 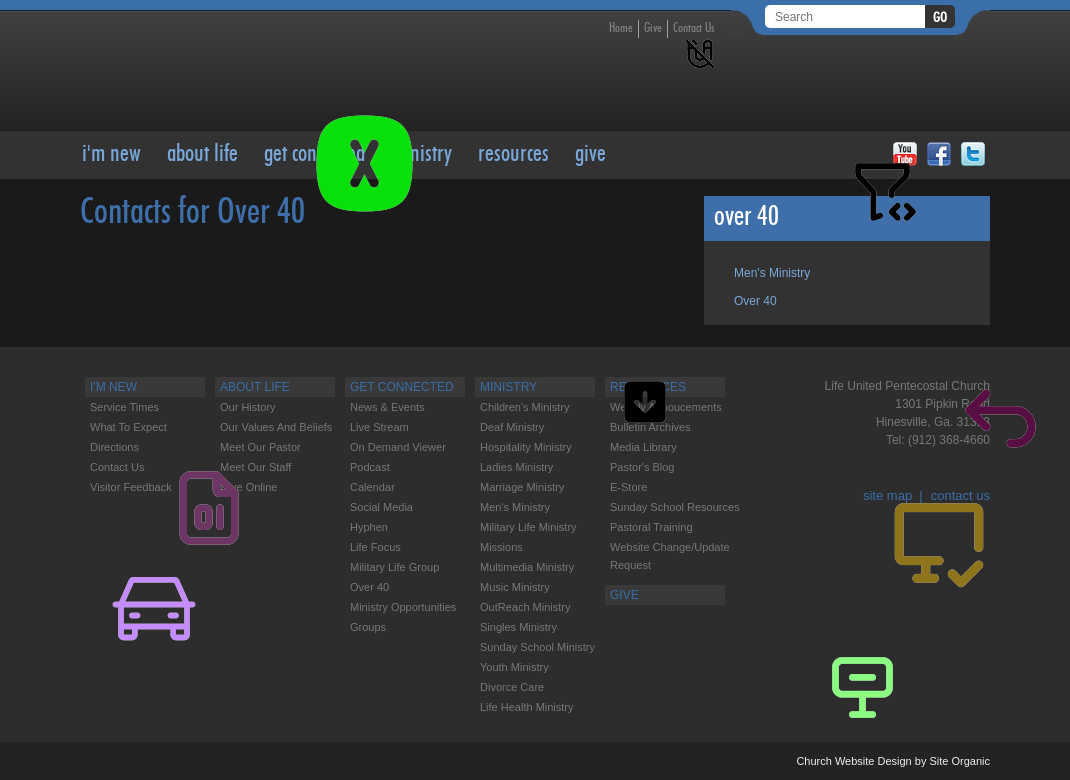 What do you see at coordinates (862, 687) in the screenshot?
I see `indicates a reserved spot or area` at bounding box center [862, 687].